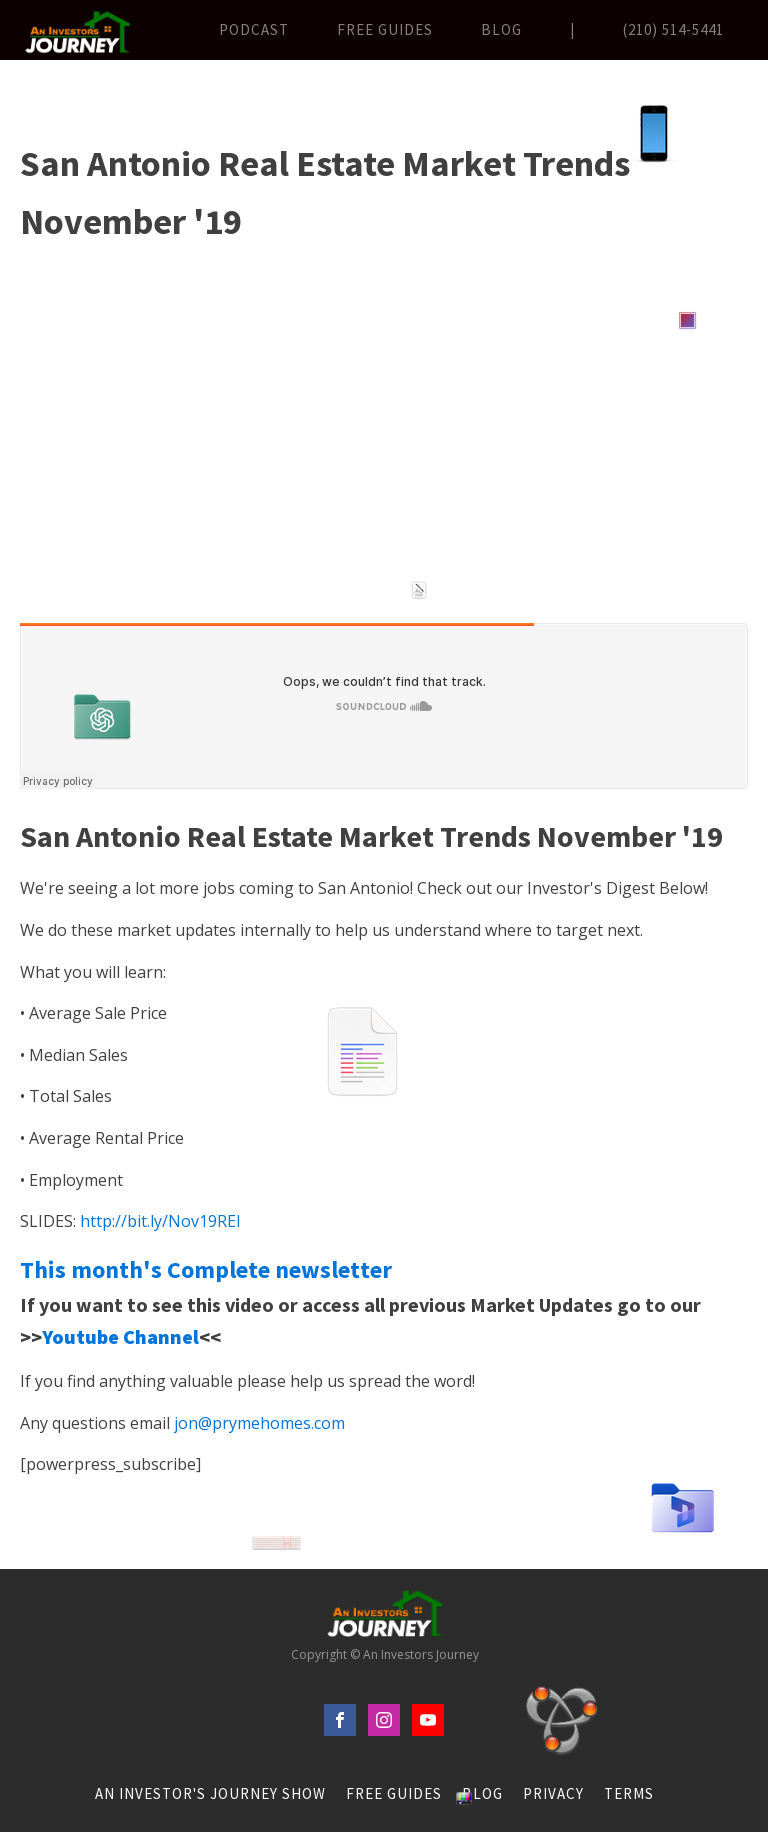 This screenshot has height=1832, width=768. I want to click on connect a pink bluetooth keyboard, so click(276, 1542).